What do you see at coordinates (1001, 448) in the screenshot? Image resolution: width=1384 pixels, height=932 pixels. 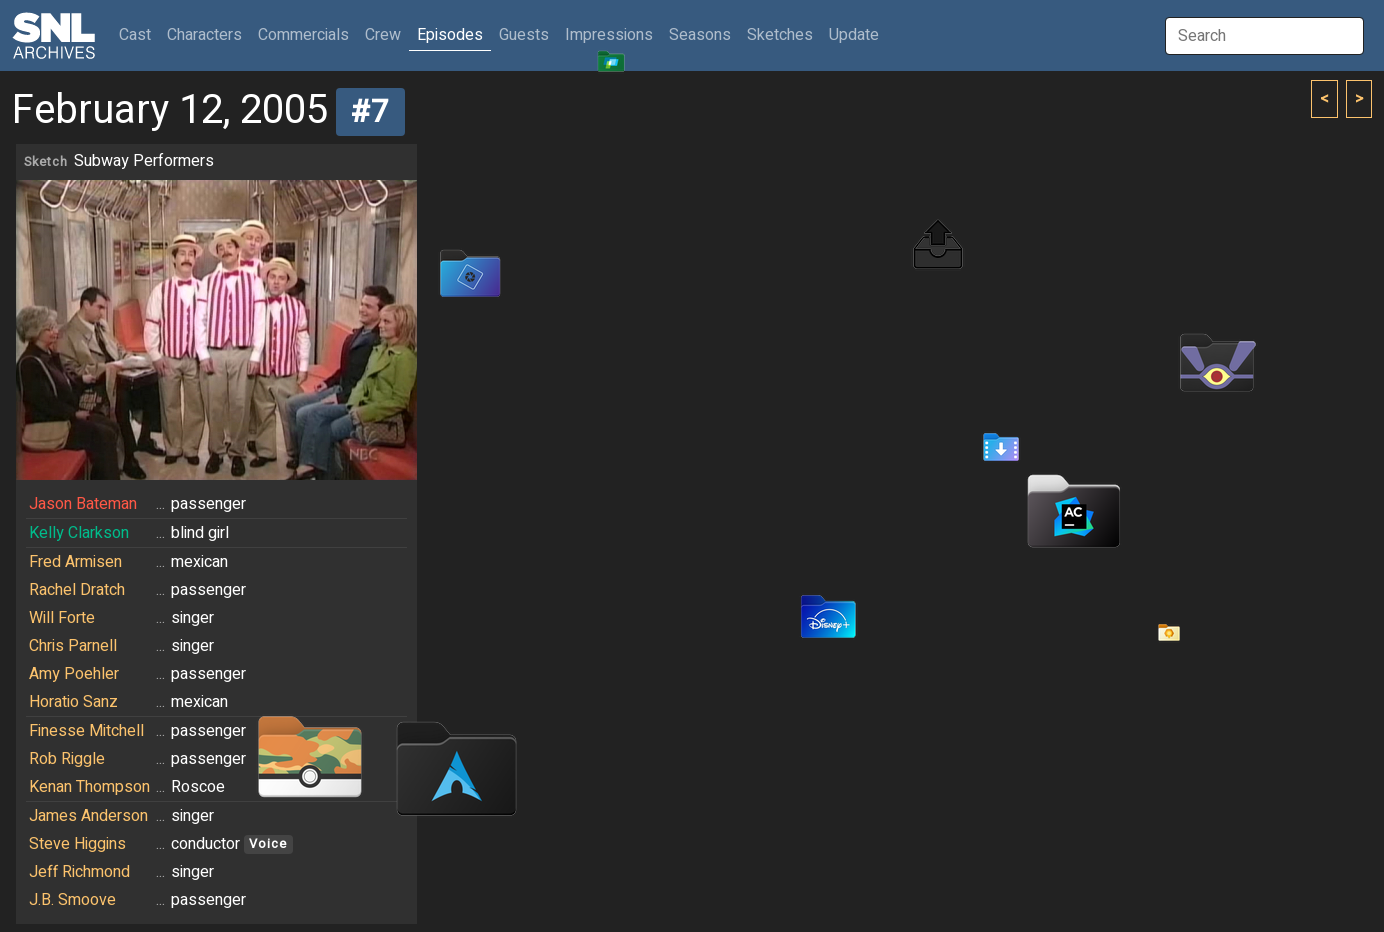 I see `open folder containing downloaded videos` at bounding box center [1001, 448].